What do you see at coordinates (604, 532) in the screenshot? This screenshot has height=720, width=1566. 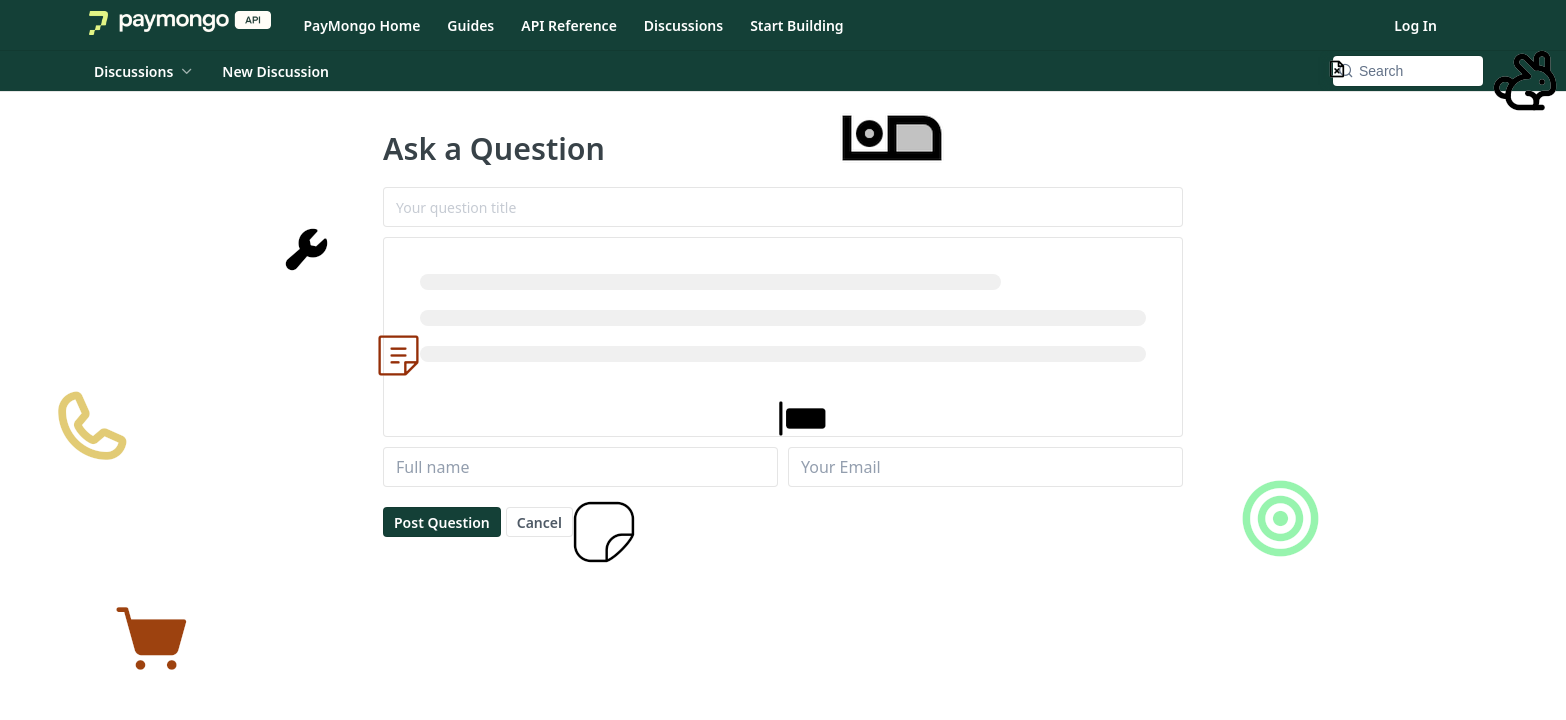 I see `add a sticker to your message` at bounding box center [604, 532].